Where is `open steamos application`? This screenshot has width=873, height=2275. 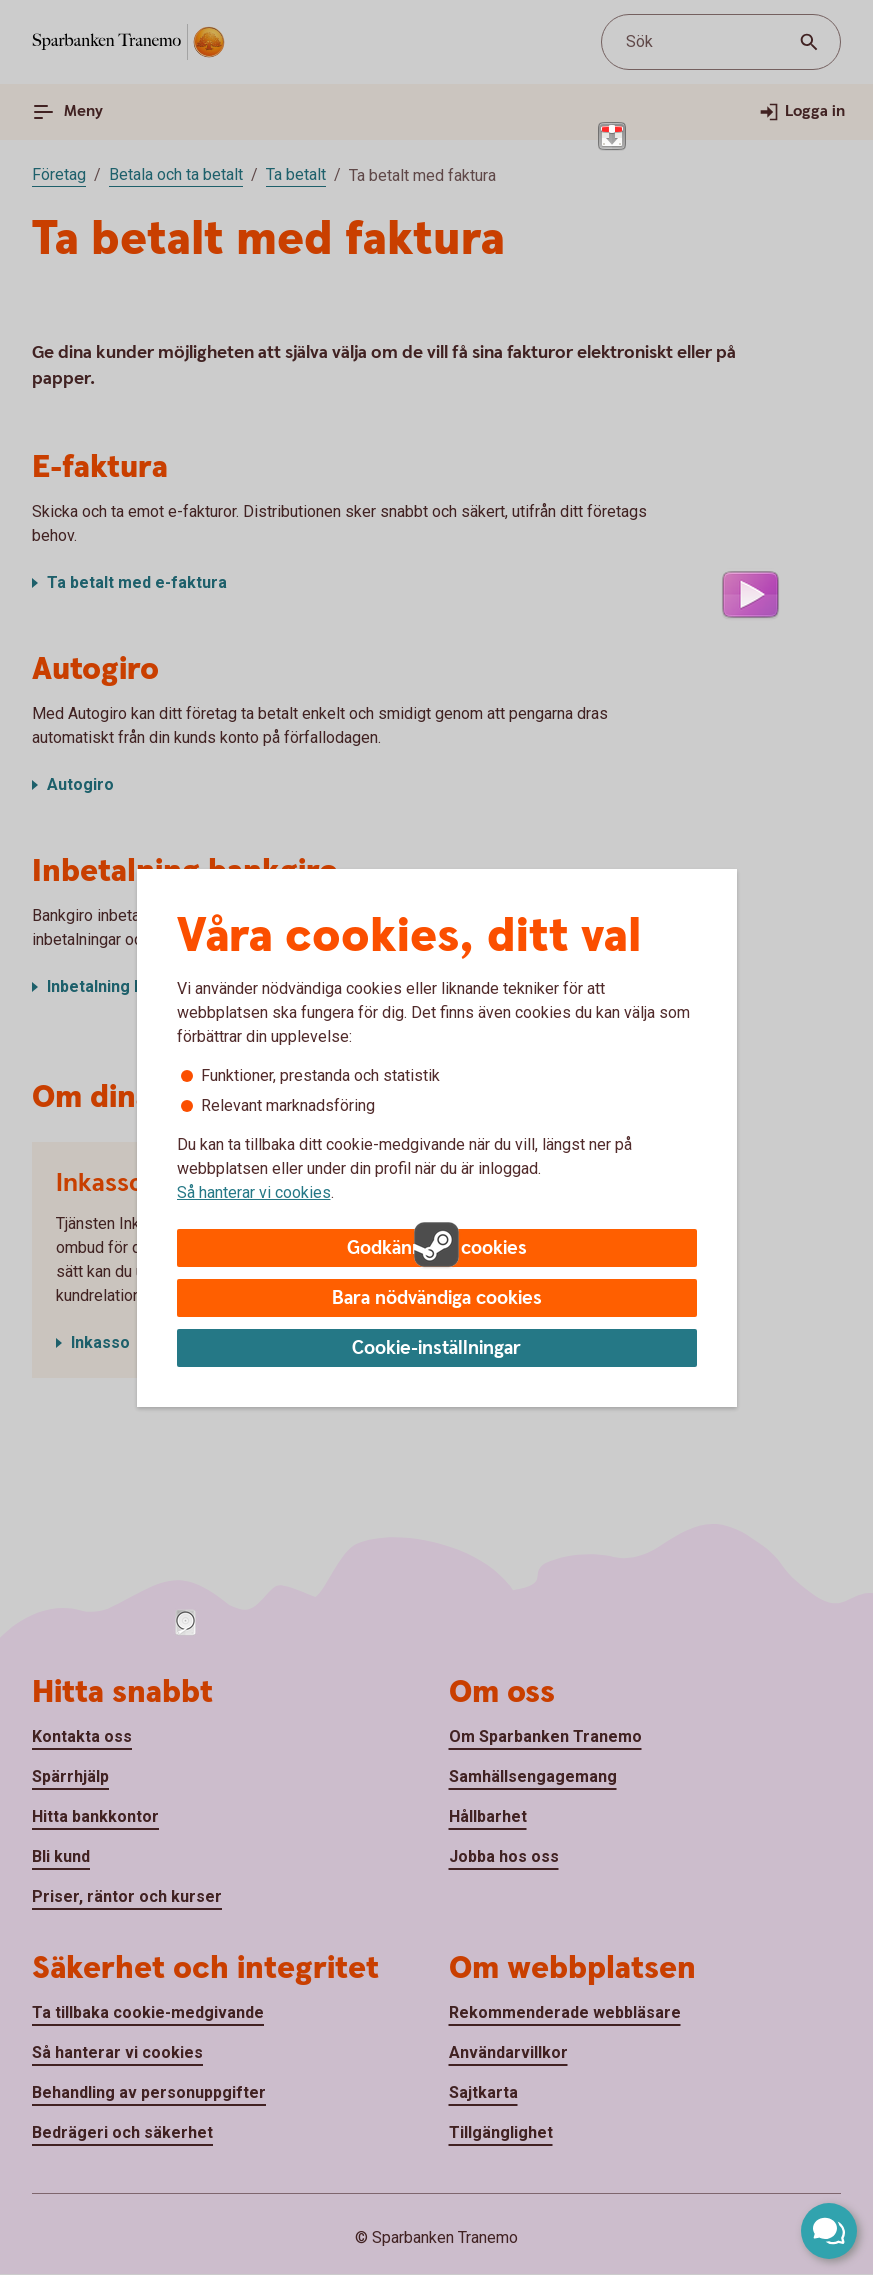 open steamos application is located at coordinates (436, 1244).